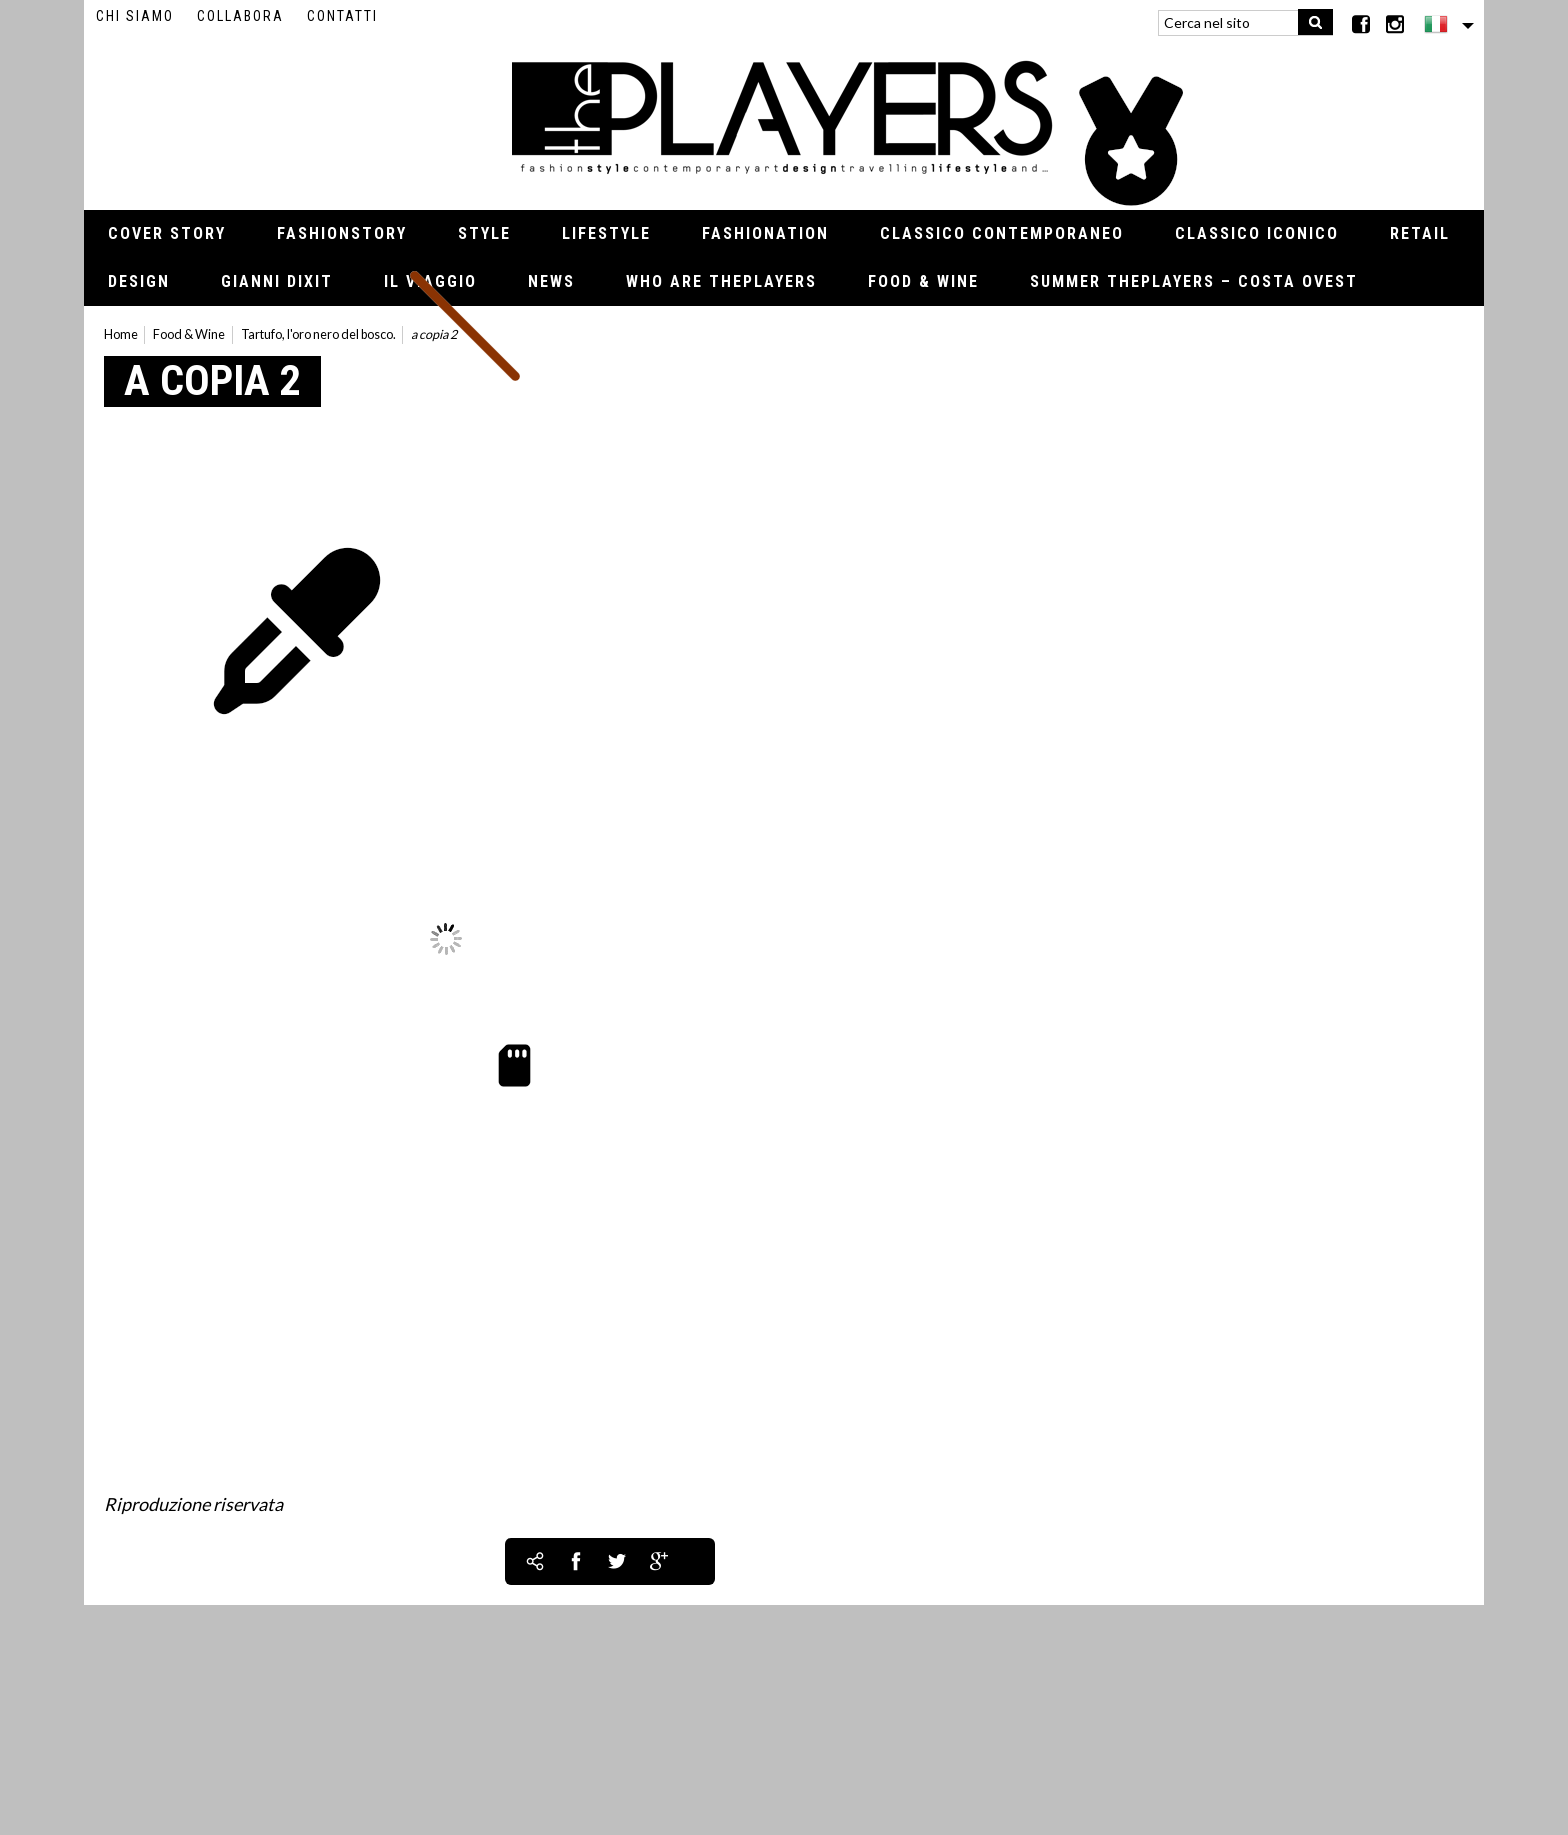 This screenshot has width=1568, height=1835. Describe the element at coordinates (514, 1065) in the screenshot. I see `access external storage` at that location.